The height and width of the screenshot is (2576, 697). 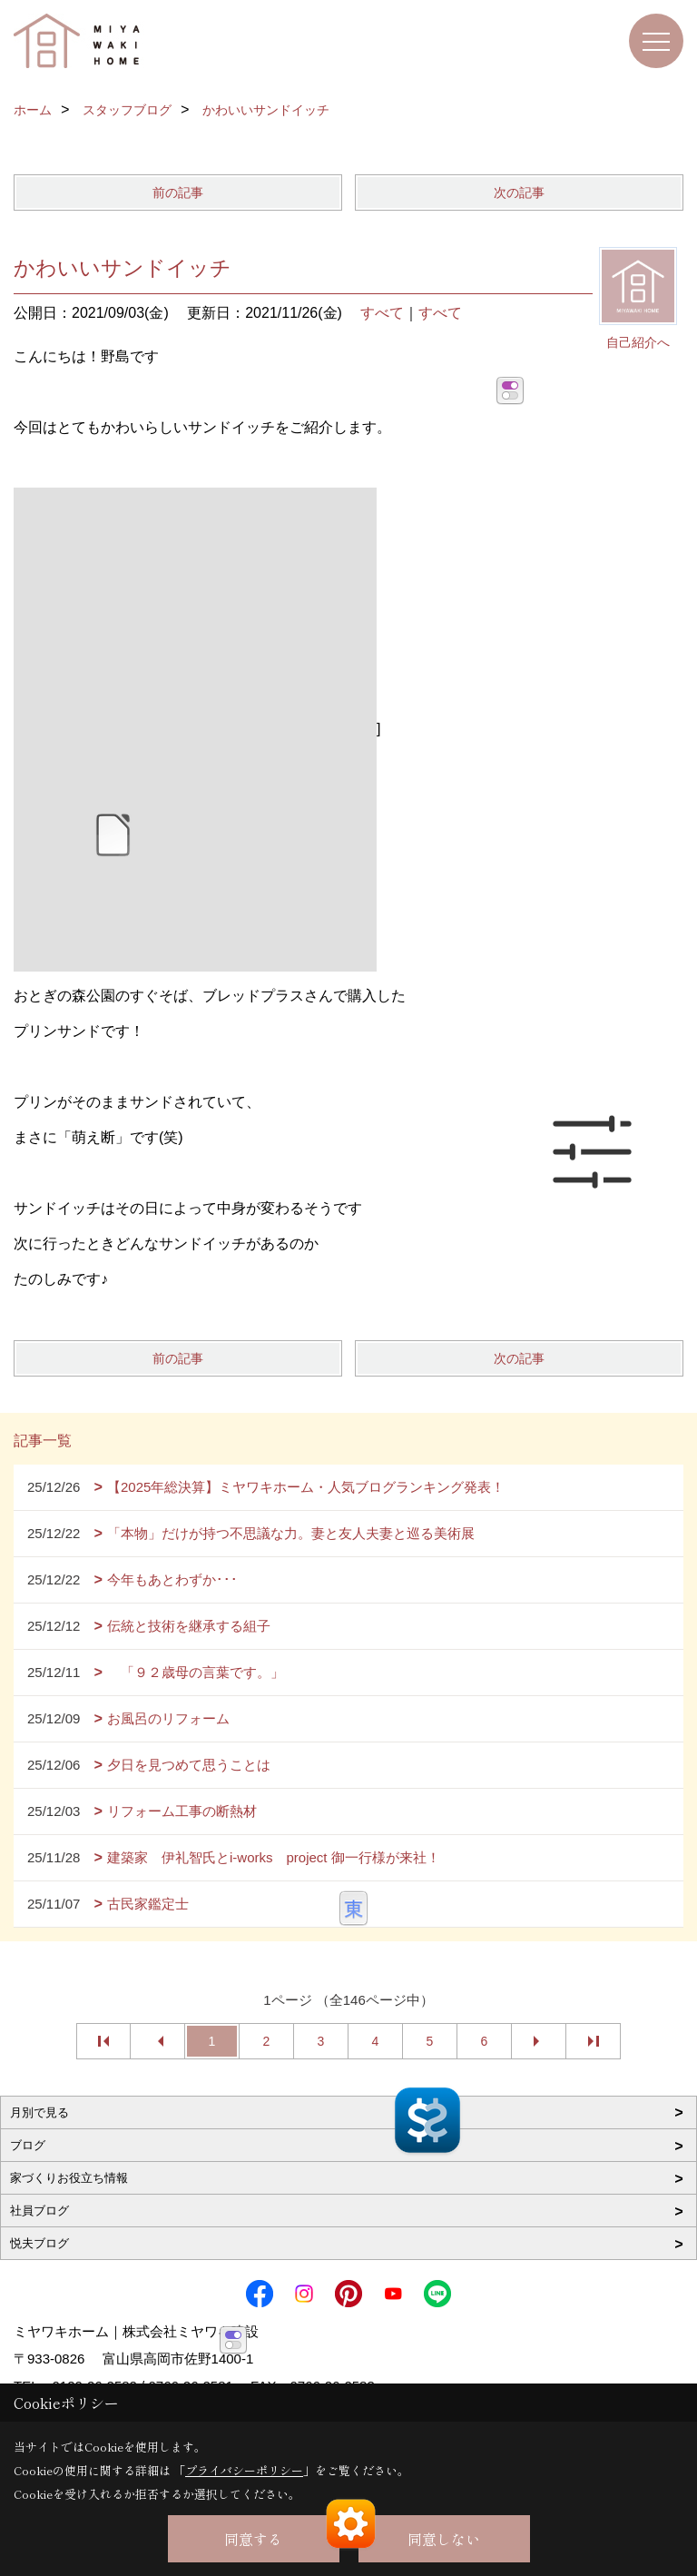 I want to click on open libreoffice start center, so click(x=113, y=834).